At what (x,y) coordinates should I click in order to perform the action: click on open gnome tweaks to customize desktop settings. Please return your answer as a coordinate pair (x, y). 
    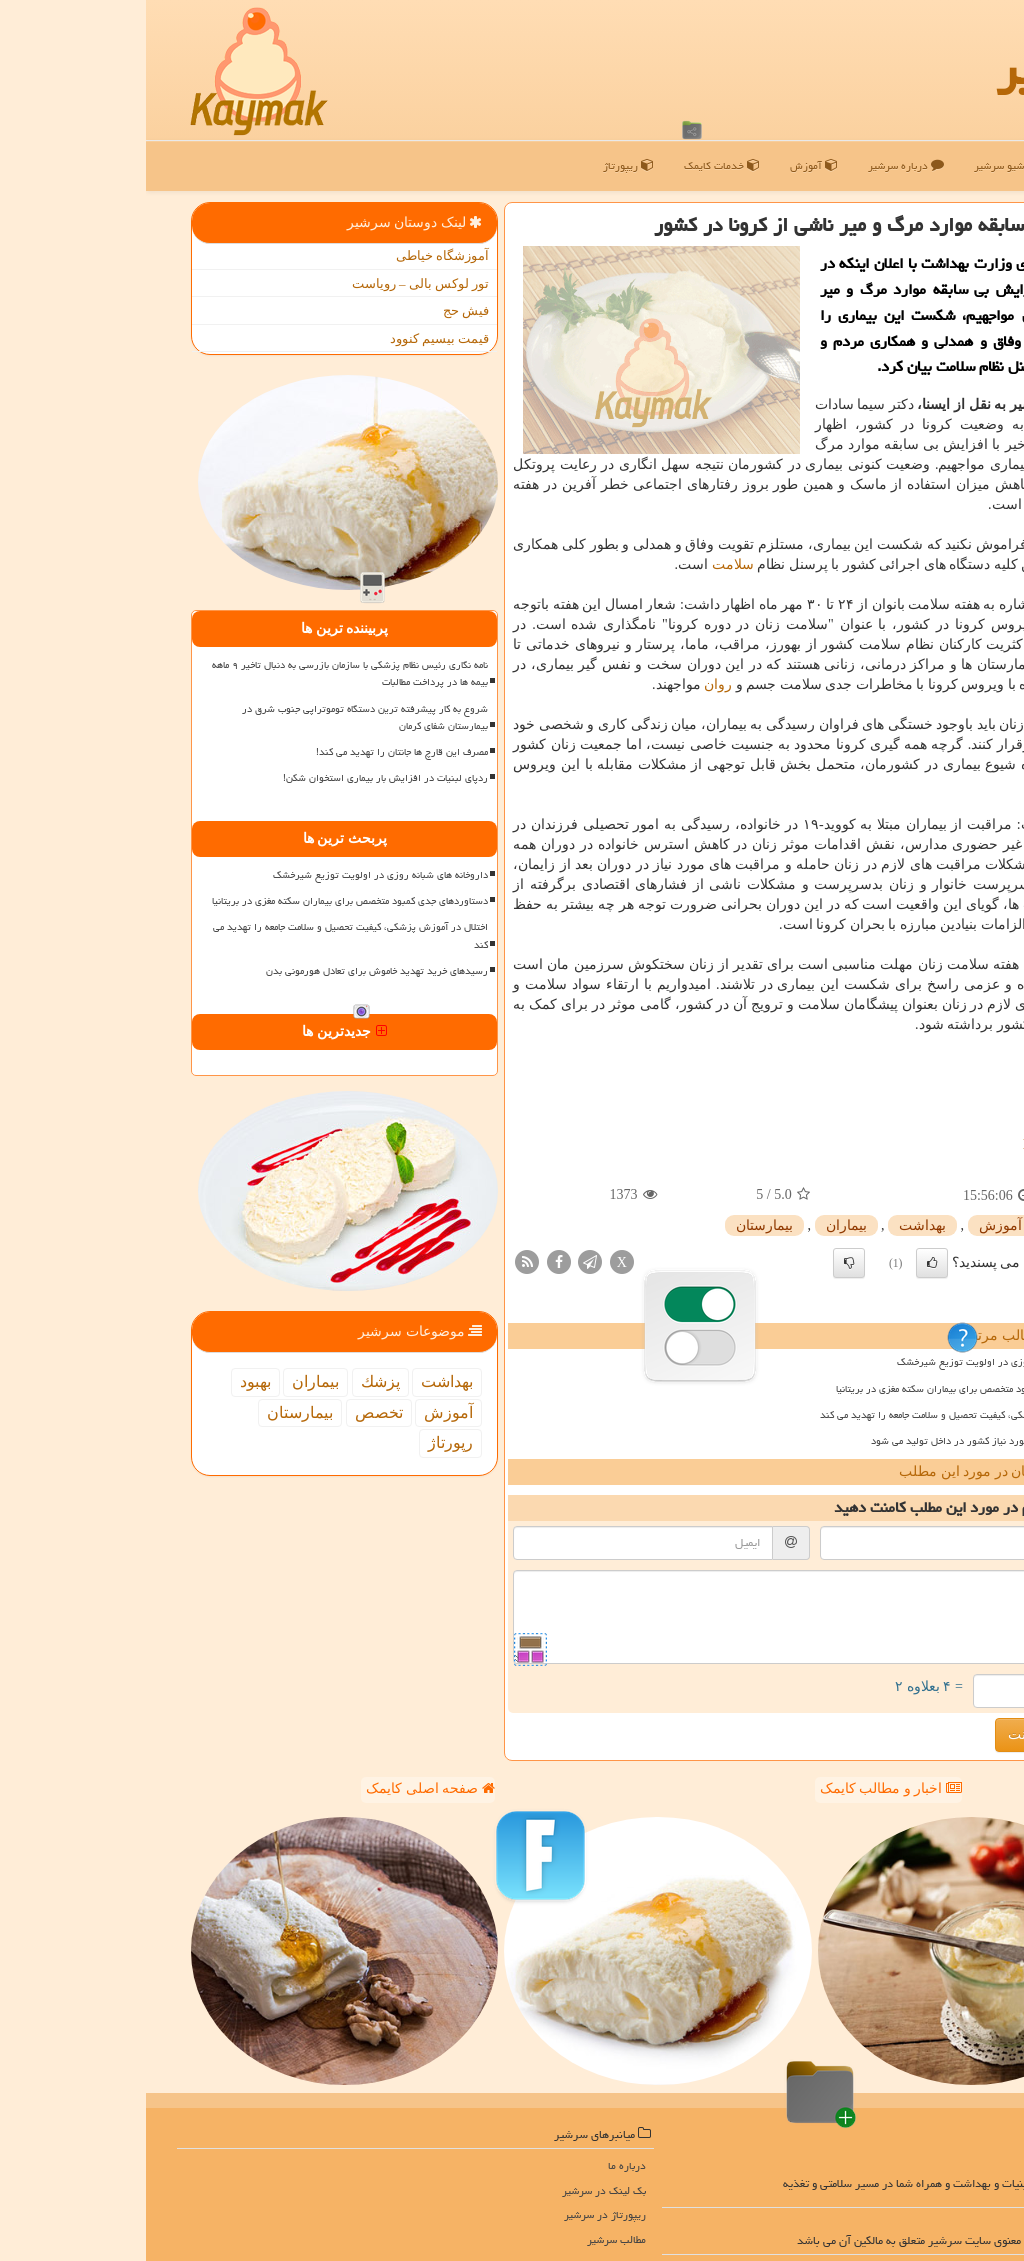
    Looking at the image, I should click on (700, 1326).